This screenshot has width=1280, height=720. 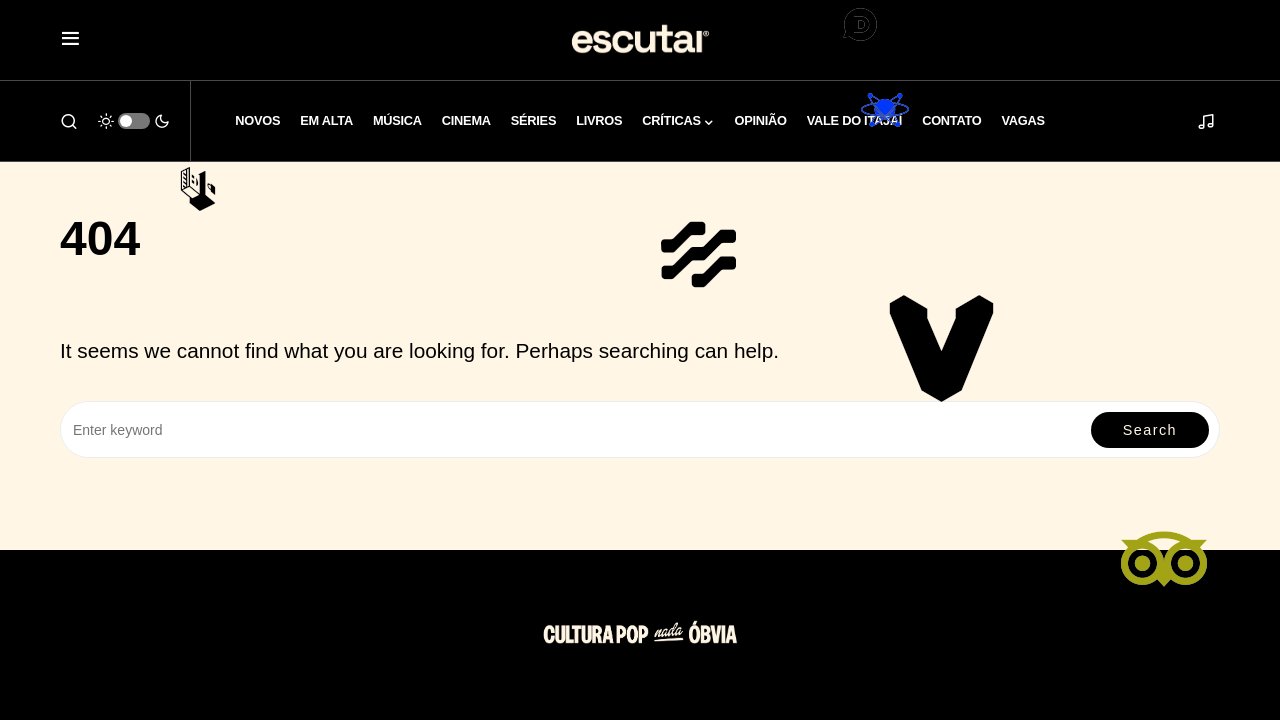 I want to click on Vagrant development environment logo, so click(x=941, y=348).